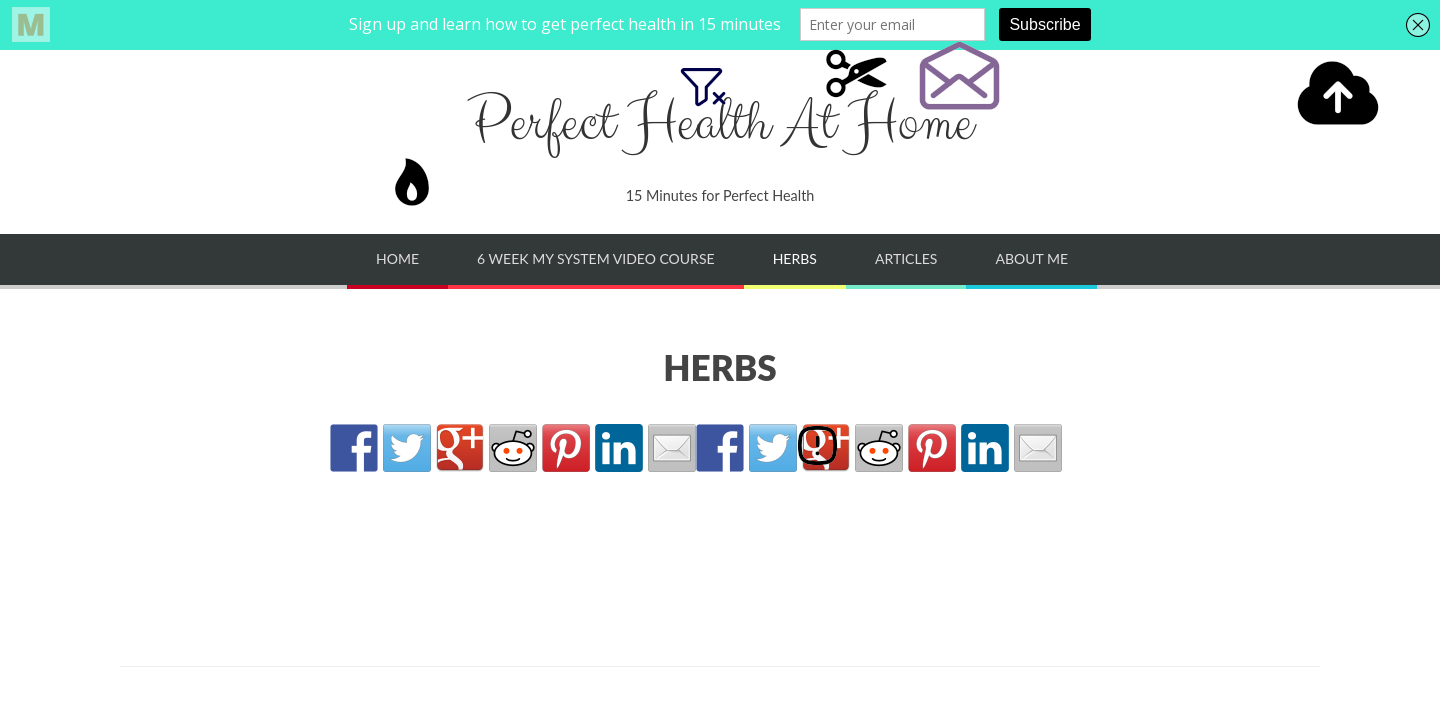  I want to click on clear all active filters, so click(701, 85).